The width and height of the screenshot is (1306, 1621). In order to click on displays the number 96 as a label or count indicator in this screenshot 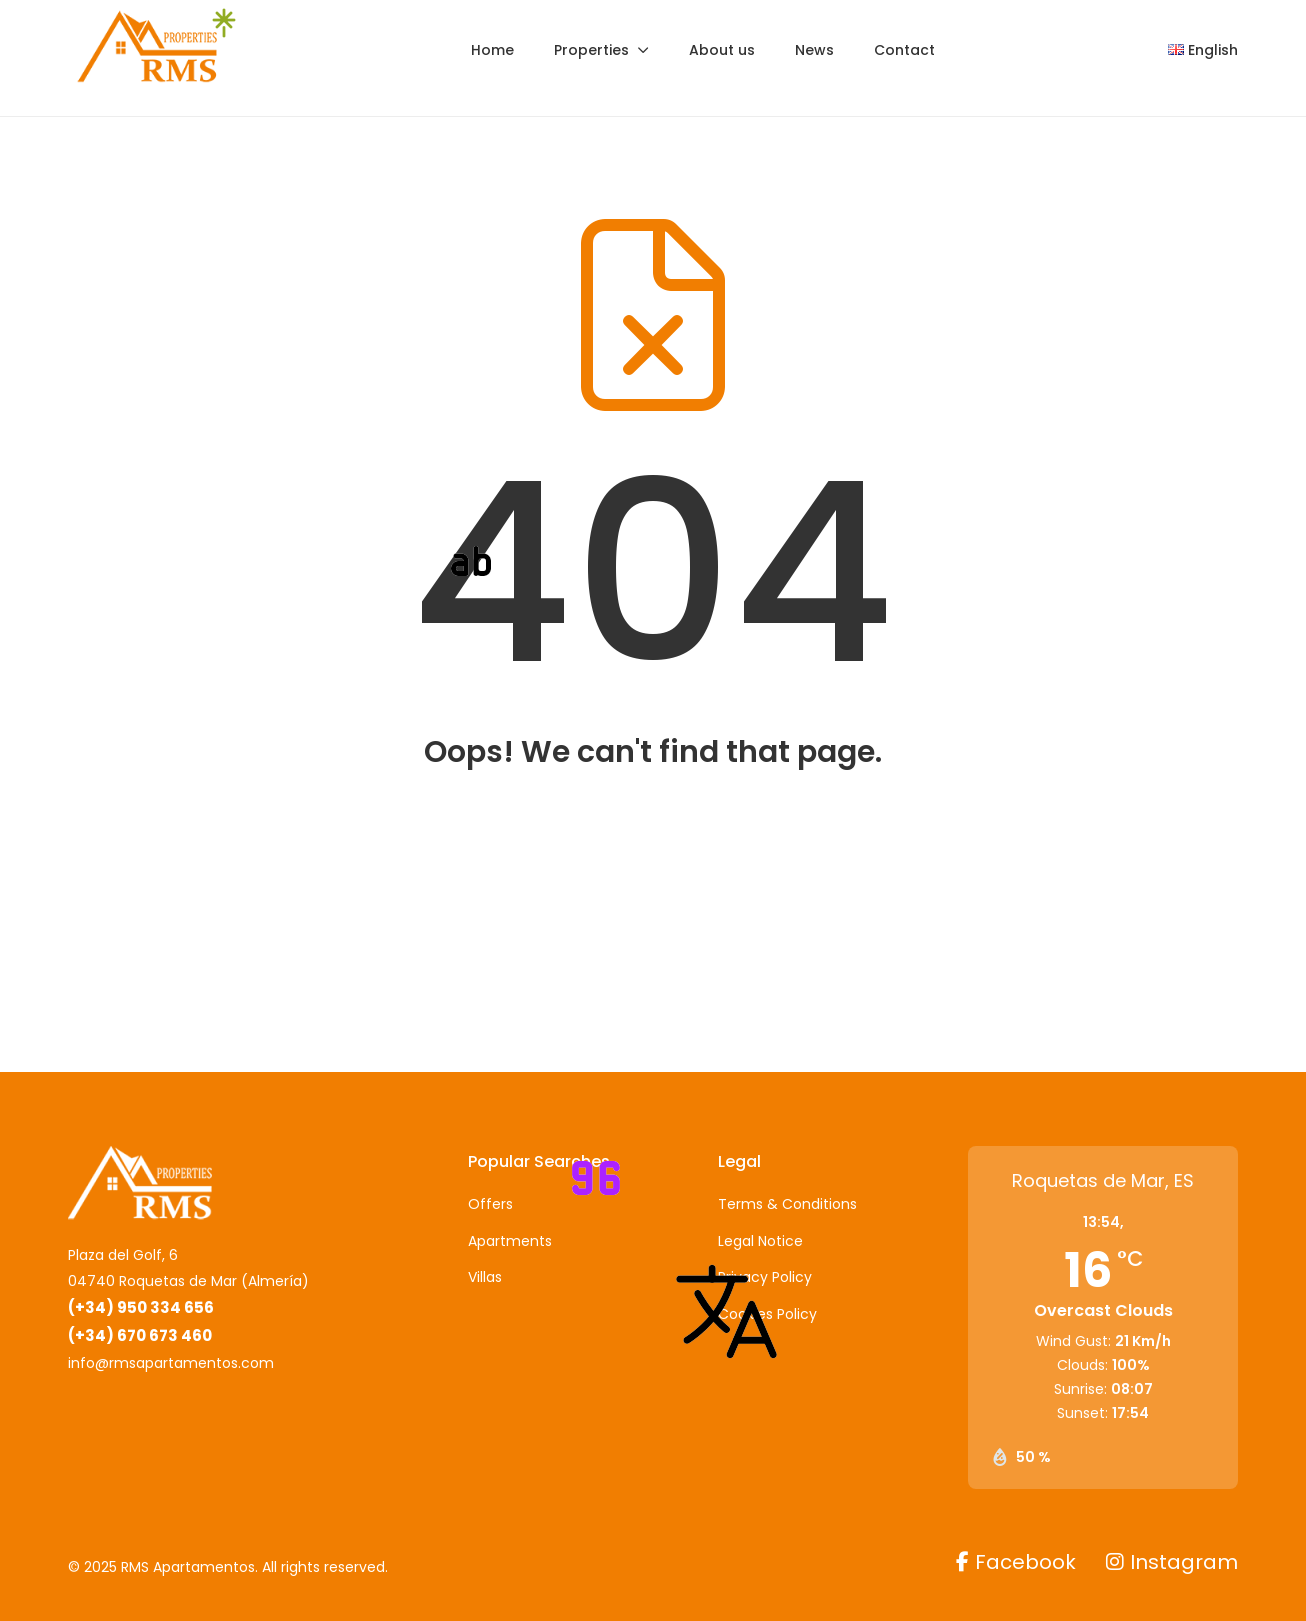, I will do `click(596, 1178)`.